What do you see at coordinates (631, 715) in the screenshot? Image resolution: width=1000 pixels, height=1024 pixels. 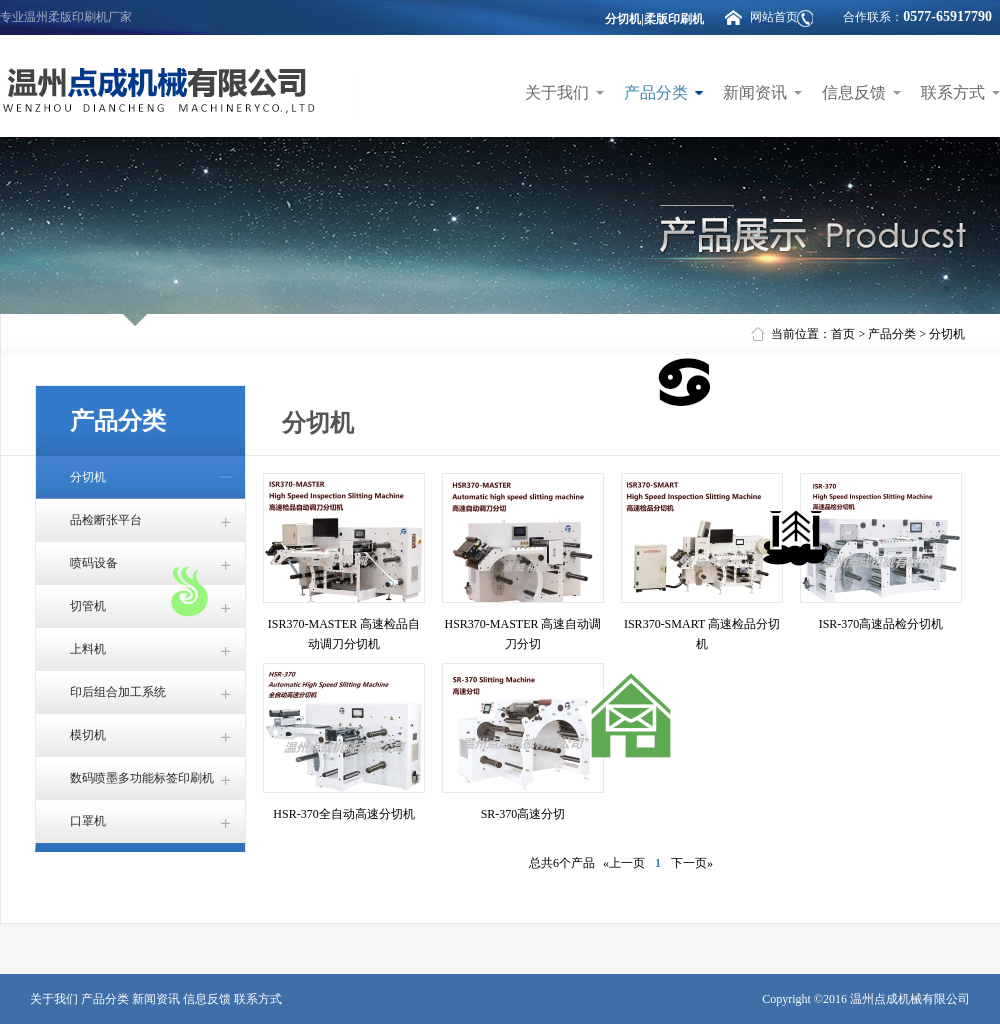 I see `find nearby post office locations` at bounding box center [631, 715].